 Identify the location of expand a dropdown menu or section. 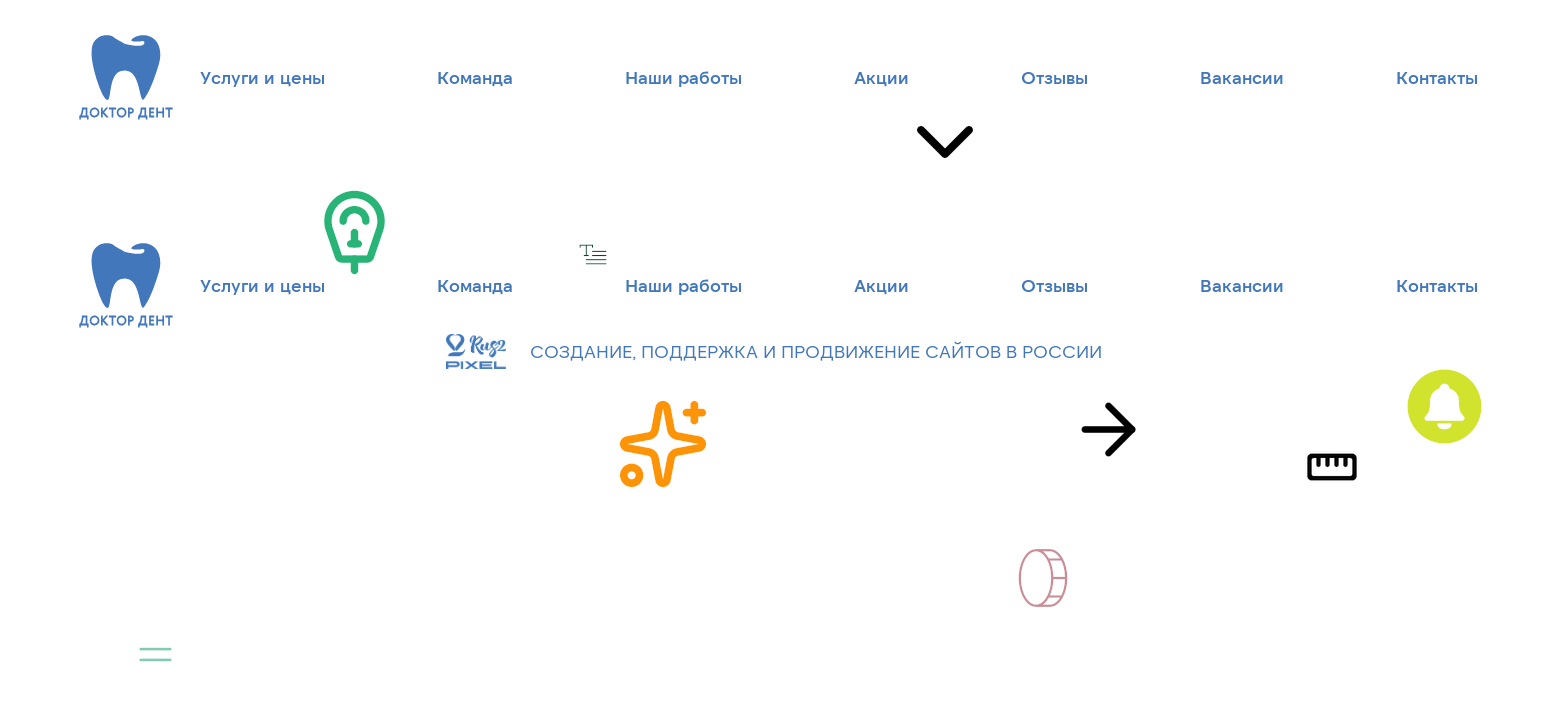
(945, 142).